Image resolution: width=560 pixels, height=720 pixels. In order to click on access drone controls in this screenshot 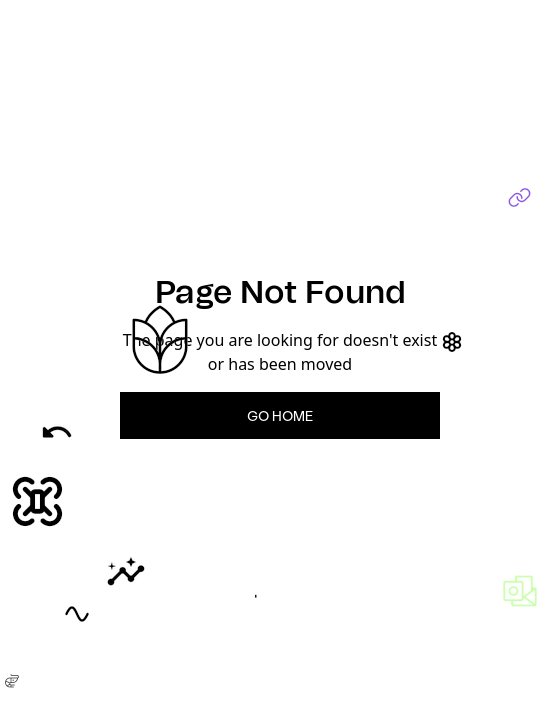, I will do `click(37, 501)`.